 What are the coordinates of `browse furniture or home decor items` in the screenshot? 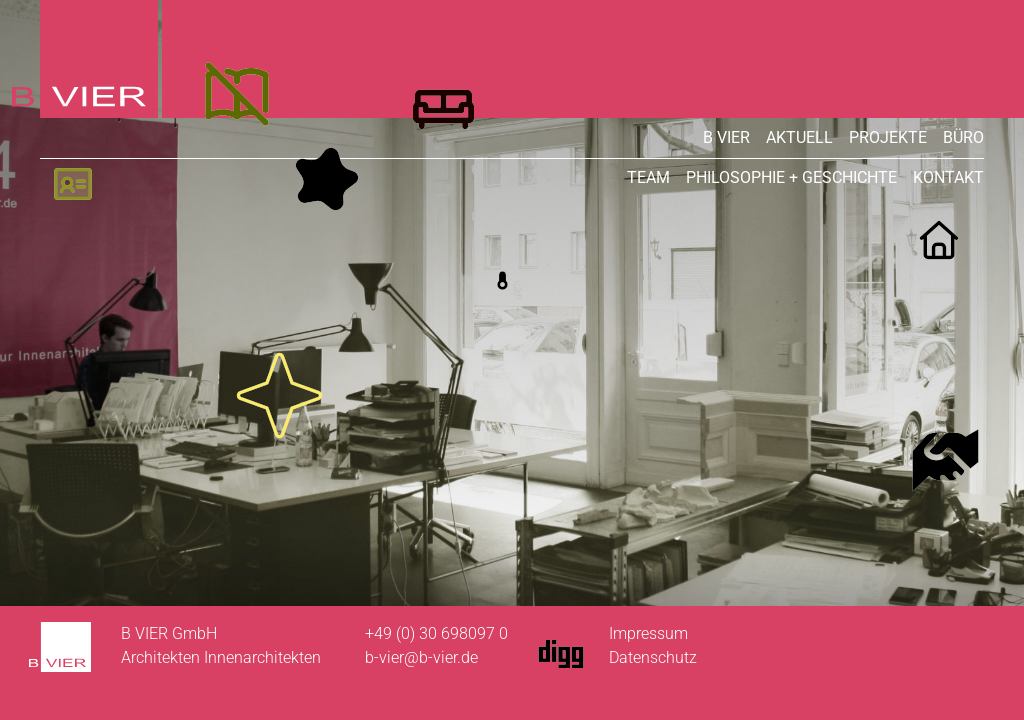 It's located at (443, 108).